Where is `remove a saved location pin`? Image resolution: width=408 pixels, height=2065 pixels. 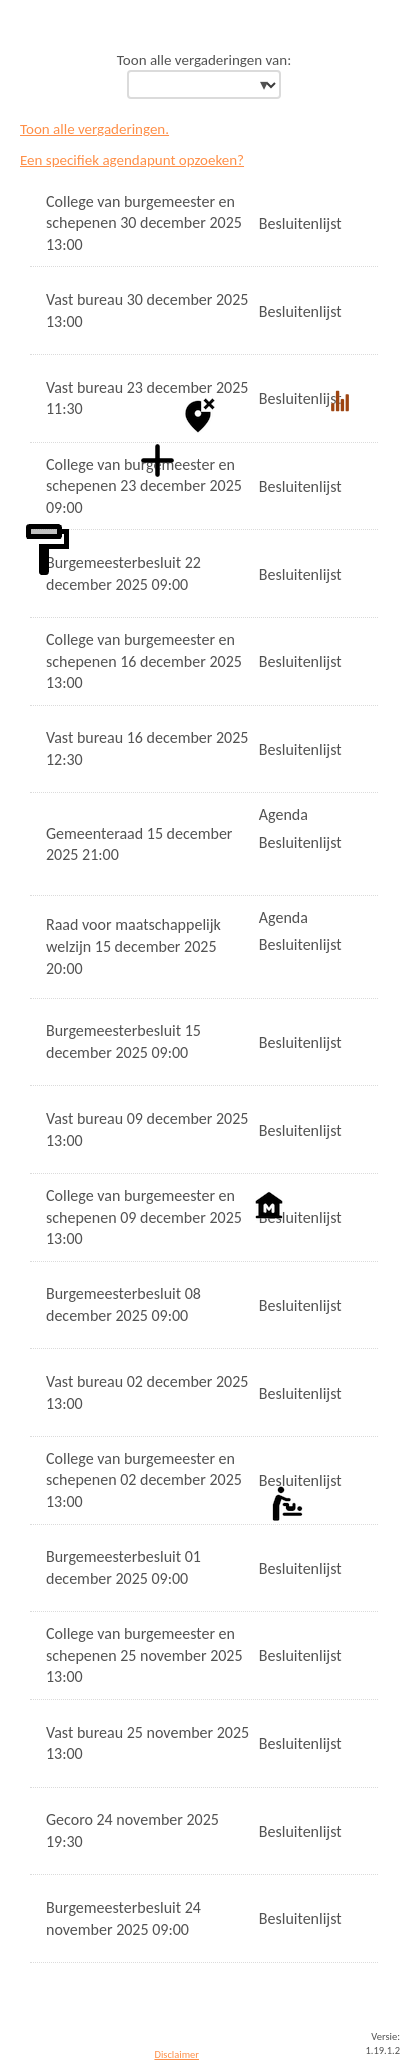
remove a saved location pin is located at coordinates (198, 415).